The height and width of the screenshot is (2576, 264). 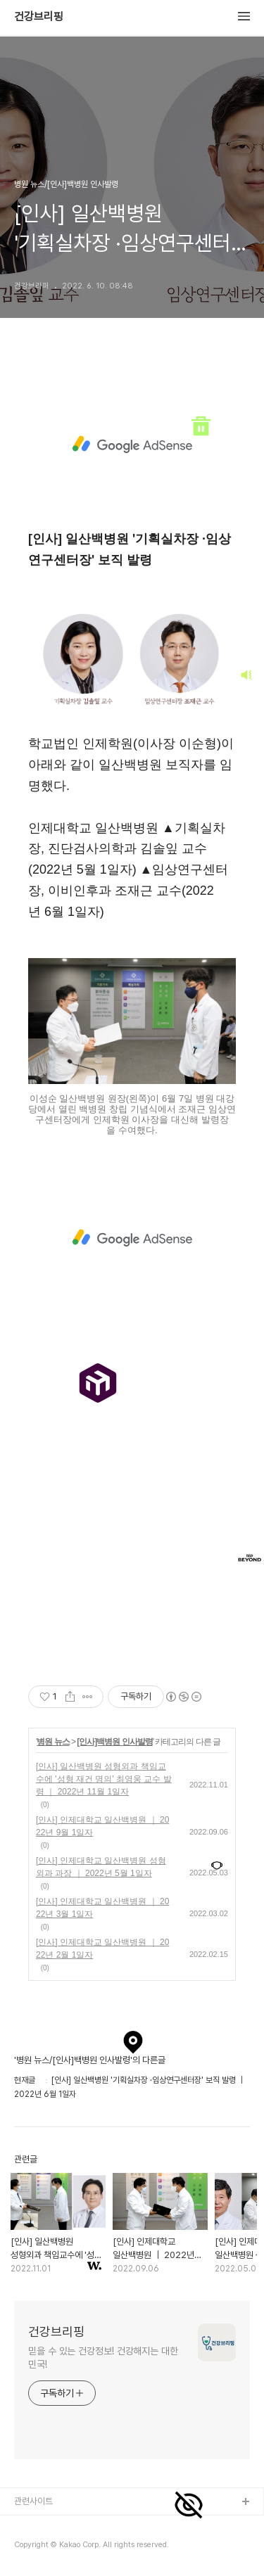 I want to click on open the Write.as blogging platform, so click(x=94, y=2266).